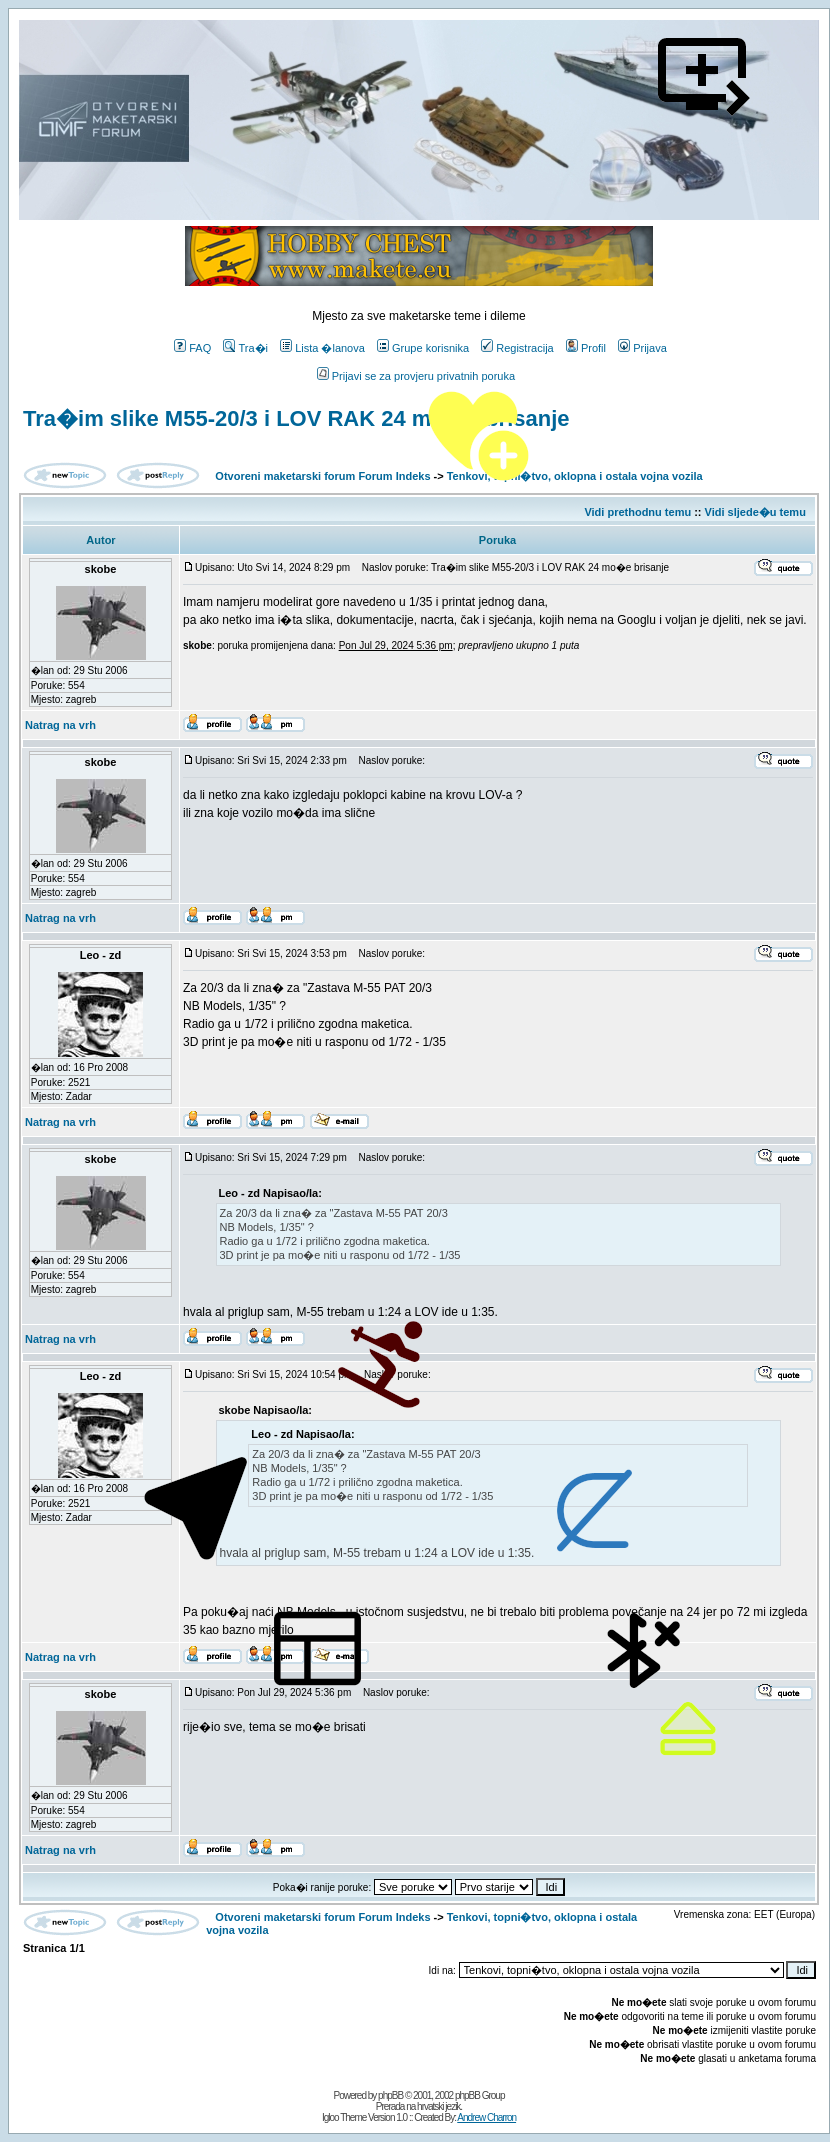 The height and width of the screenshot is (2142, 830). What do you see at coordinates (639, 1650) in the screenshot?
I see `bluetooth connection disabled or unavailable` at bounding box center [639, 1650].